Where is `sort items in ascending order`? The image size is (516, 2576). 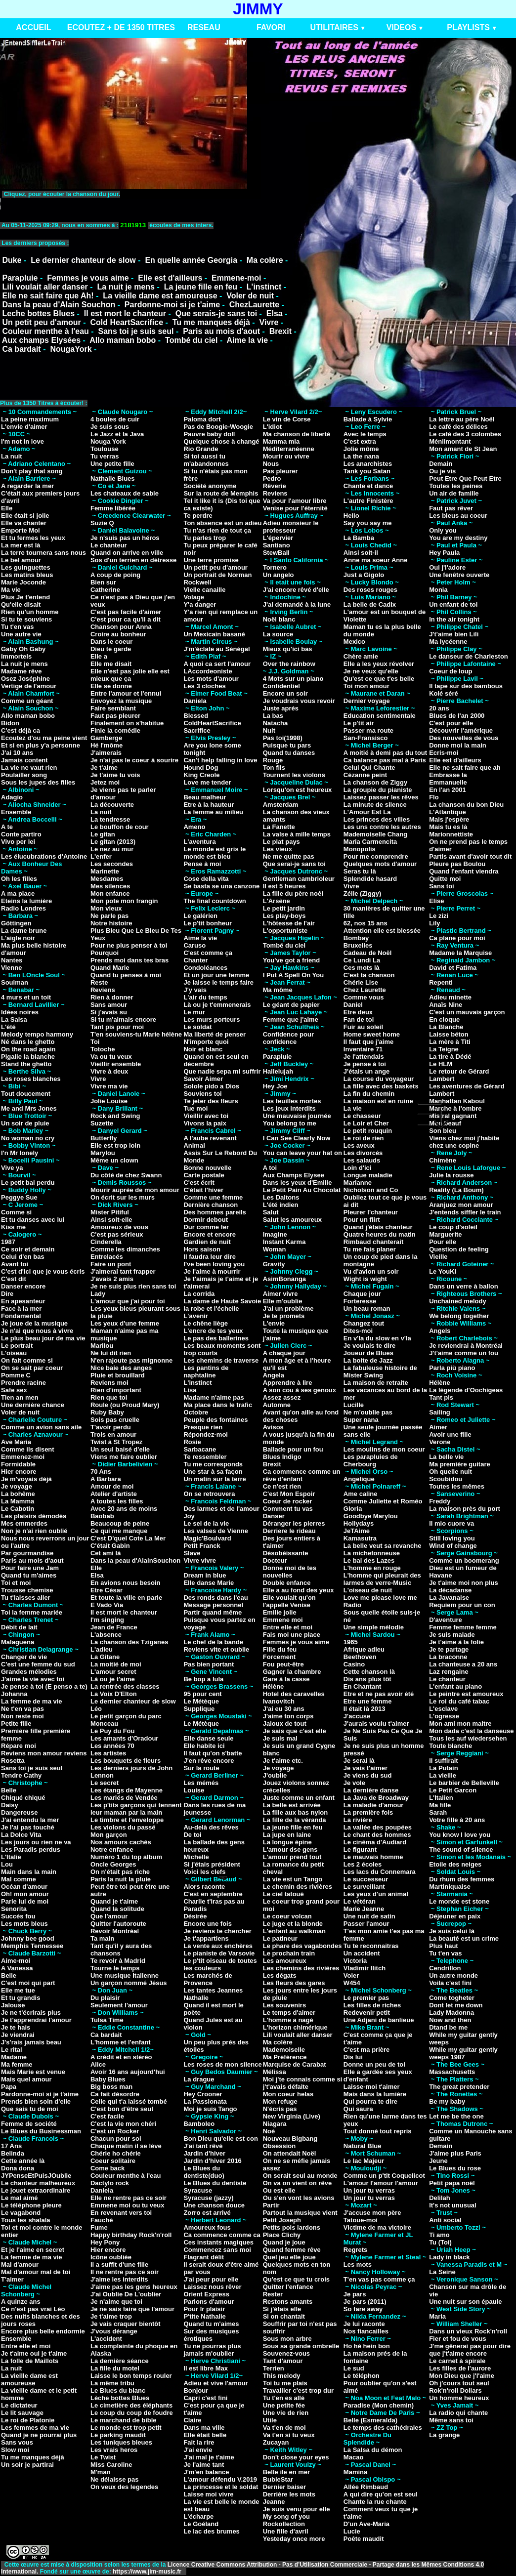
sort items in ascending order is located at coordinates (431, 1114).